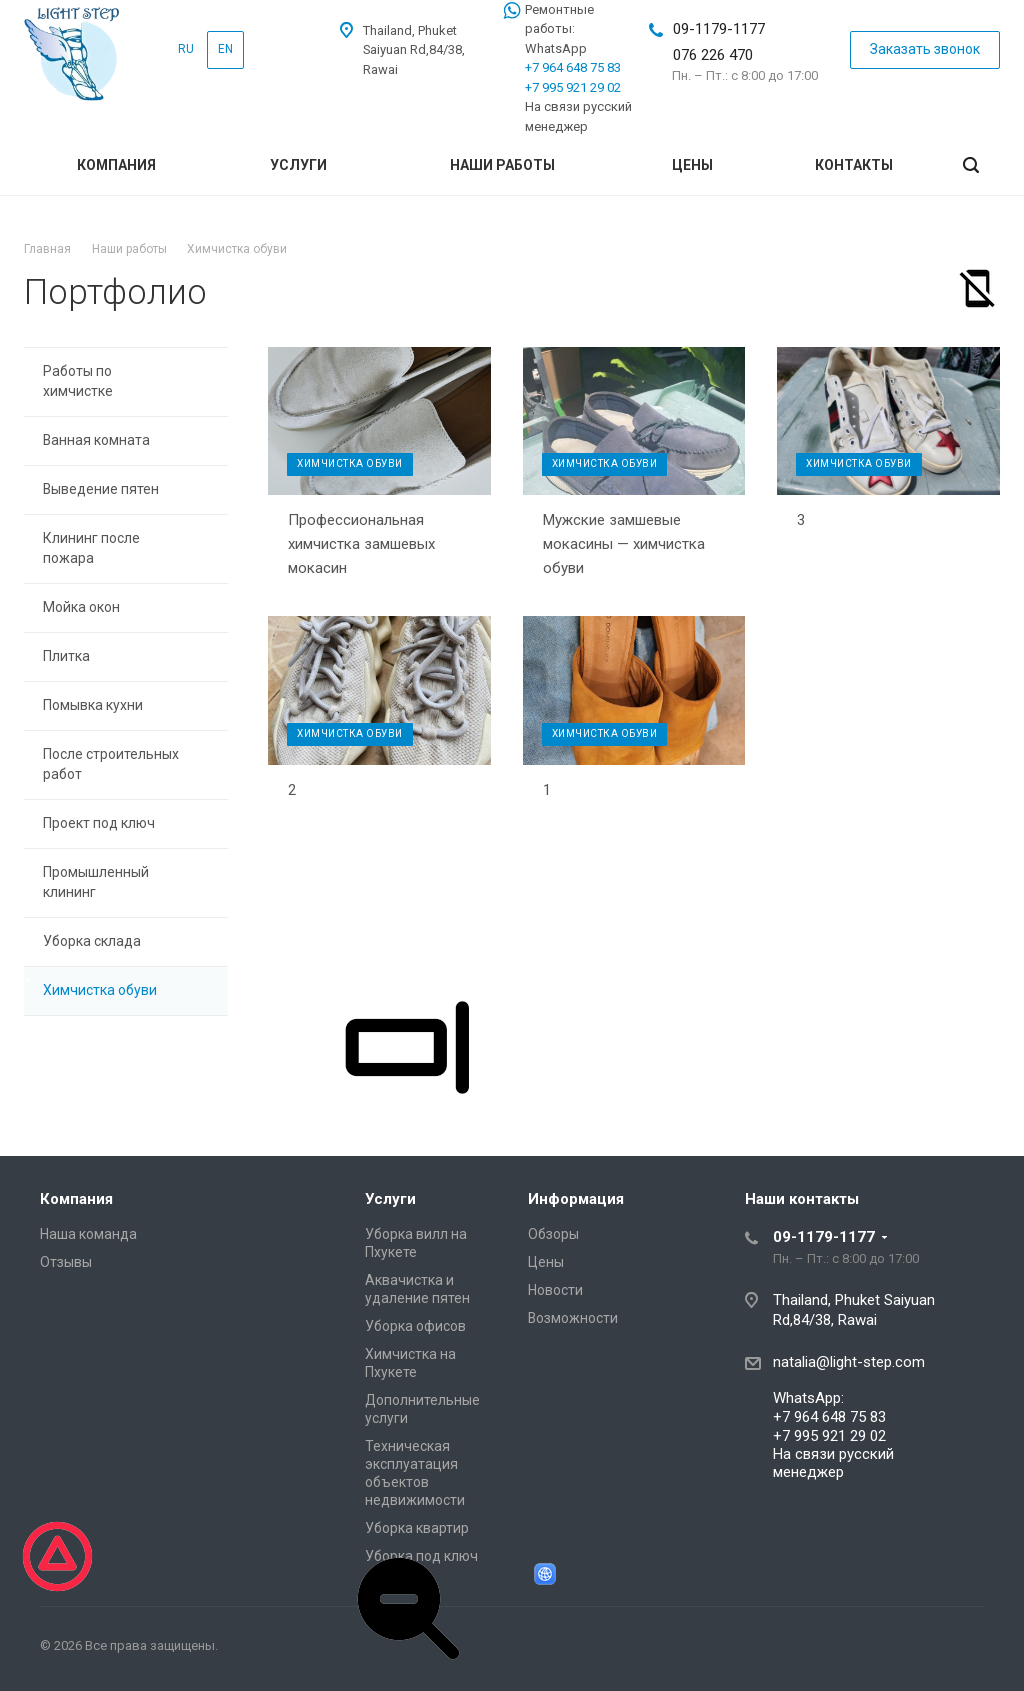  I want to click on align content to the right, so click(409, 1047).